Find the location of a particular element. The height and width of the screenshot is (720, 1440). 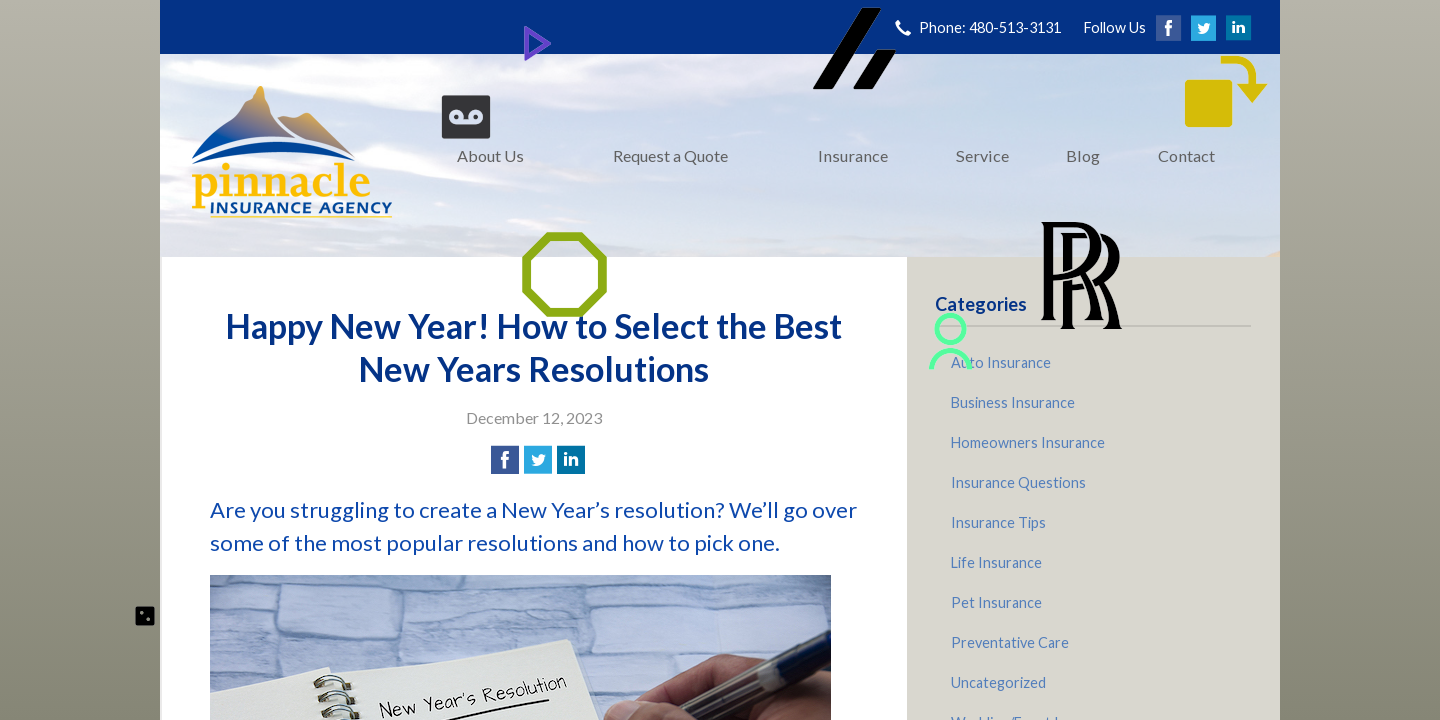

roll the dice or randomize selection is located at coordinates (145, 616).